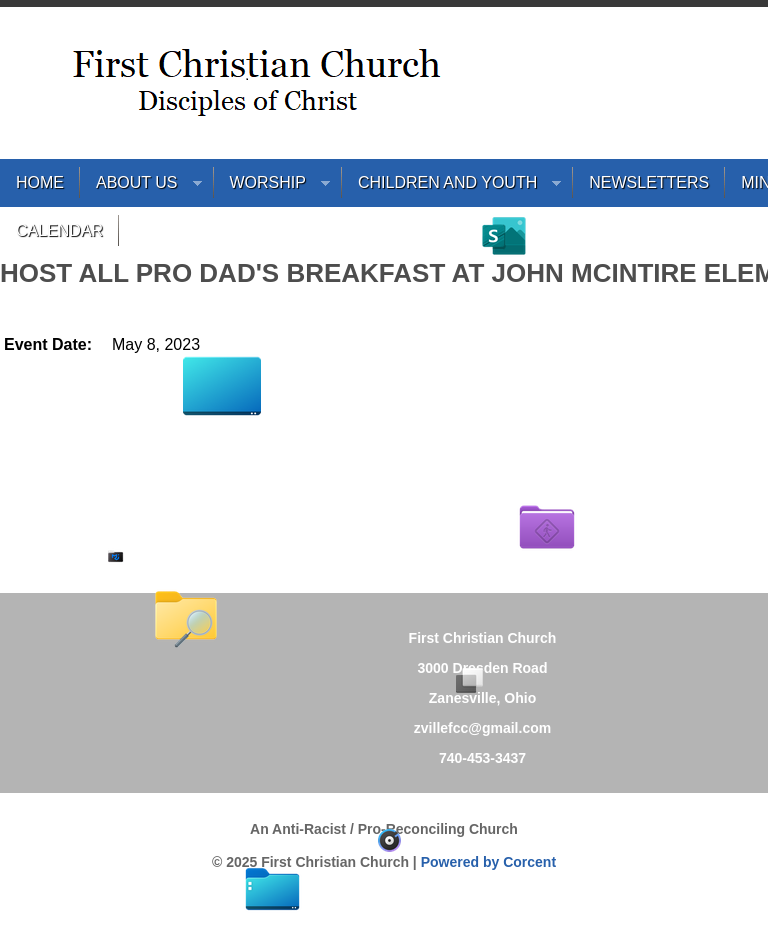 The width and height of the screenshot is (768, 934). What do you see at coordinates (186, 617) in the screenshot?
I see `search within folder contents` at bounding box center [186, 617].